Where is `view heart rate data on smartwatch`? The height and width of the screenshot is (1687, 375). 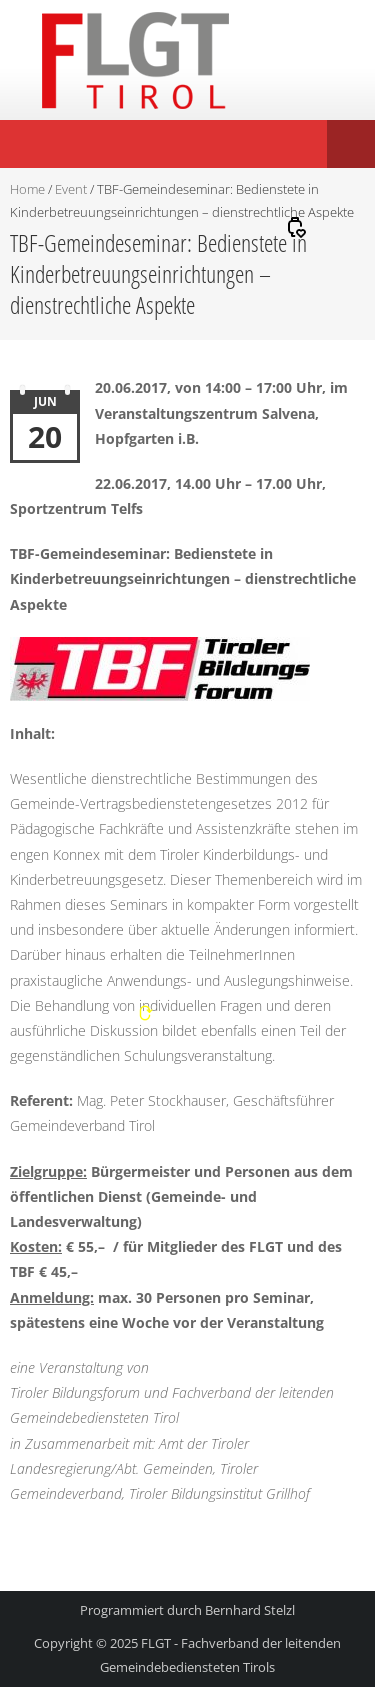
view heart rate data on smartwatch is located at coordinates (295, 227).